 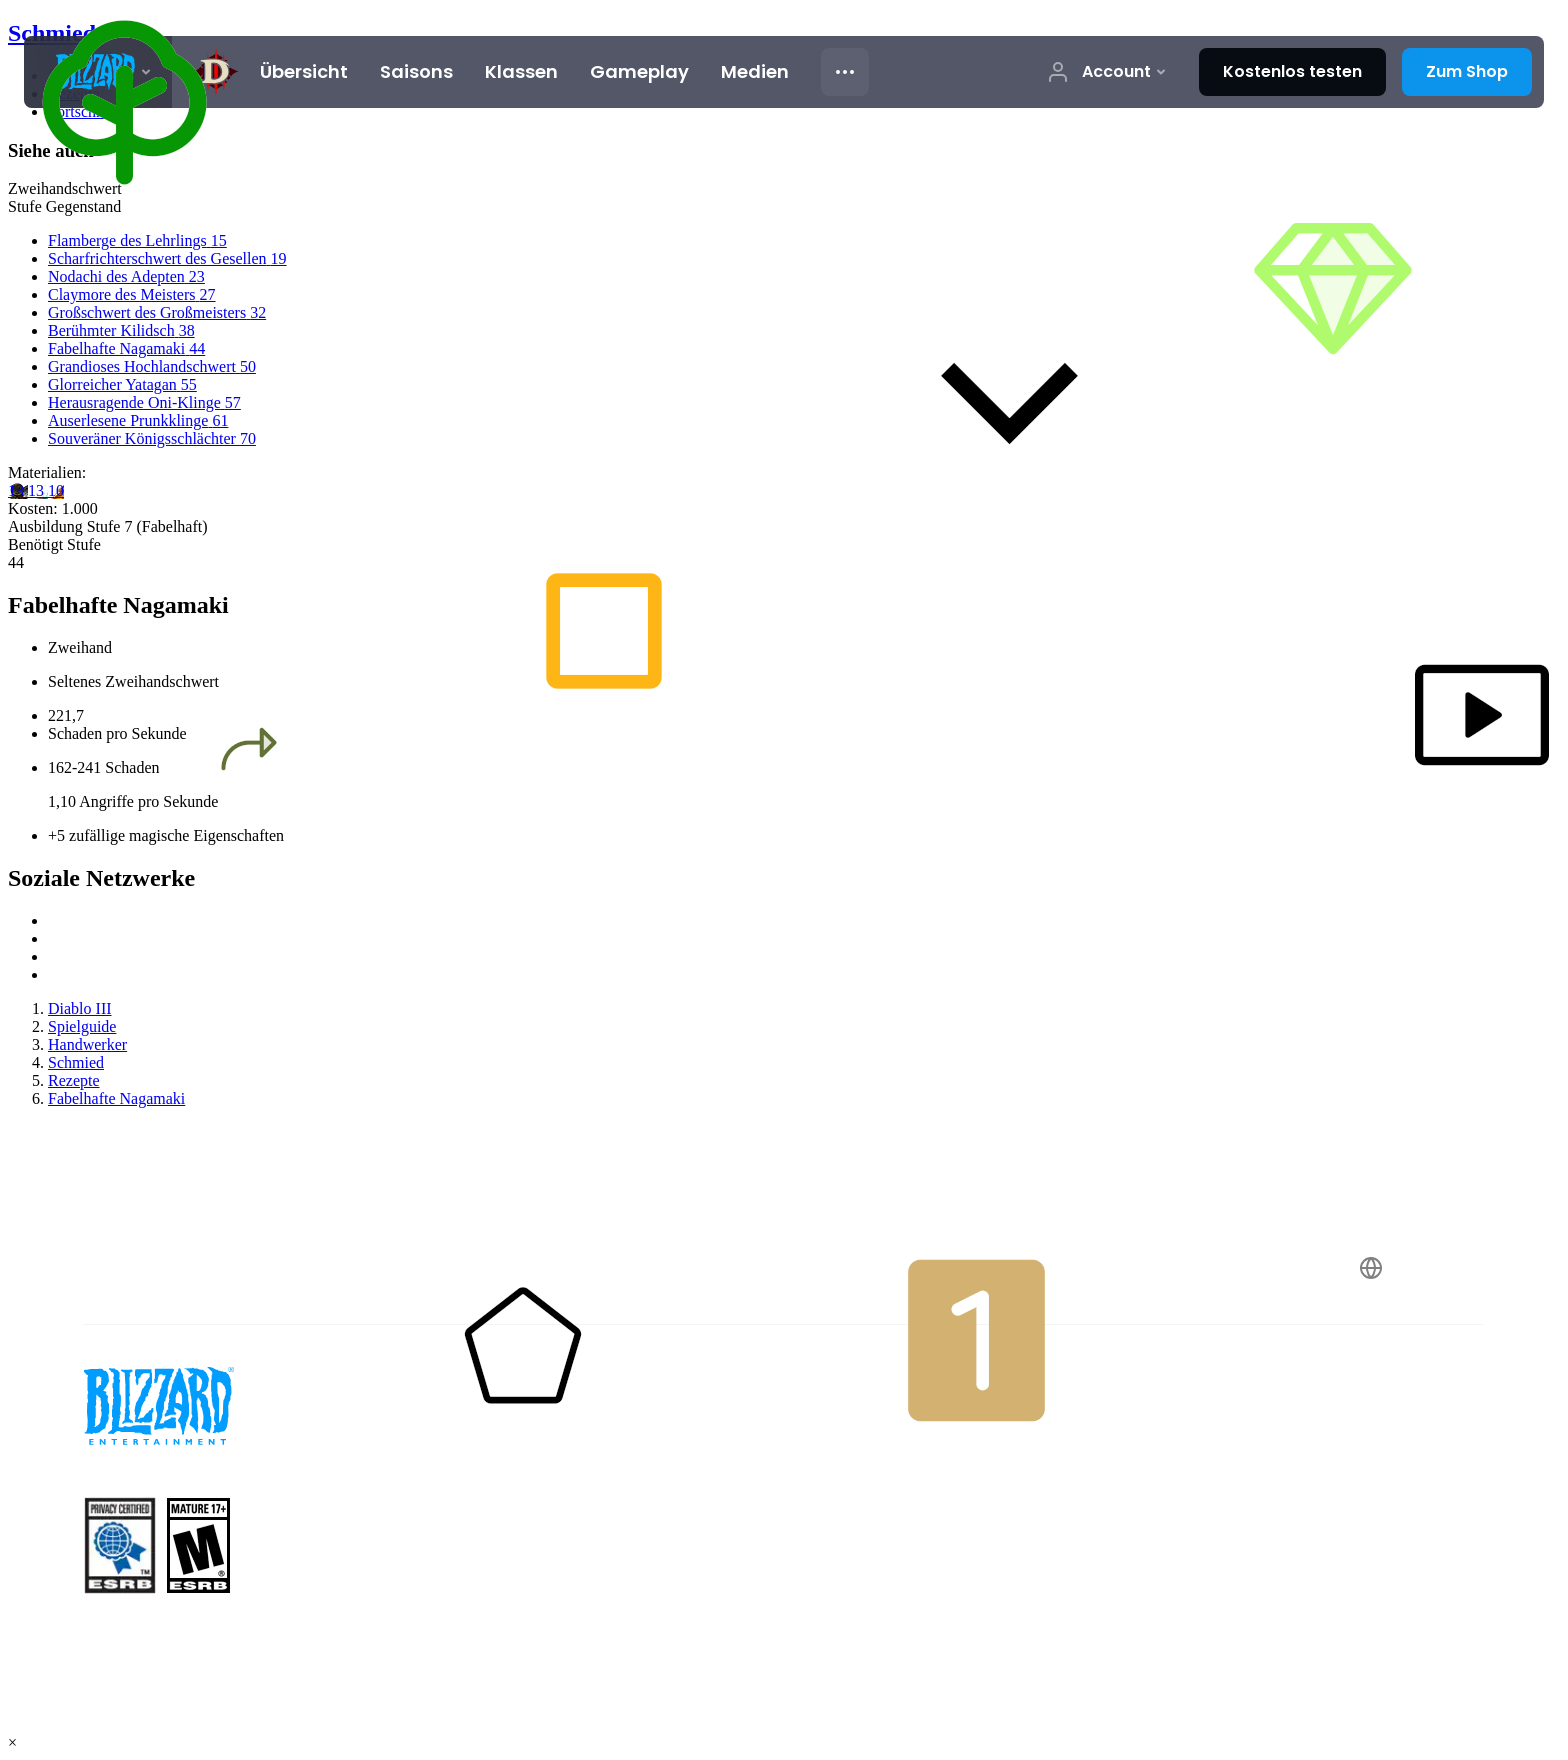 What do you see at coordinates (1333, 286) in the screenshot?
I see `open sketch app` at bounding box center [1333, 286].